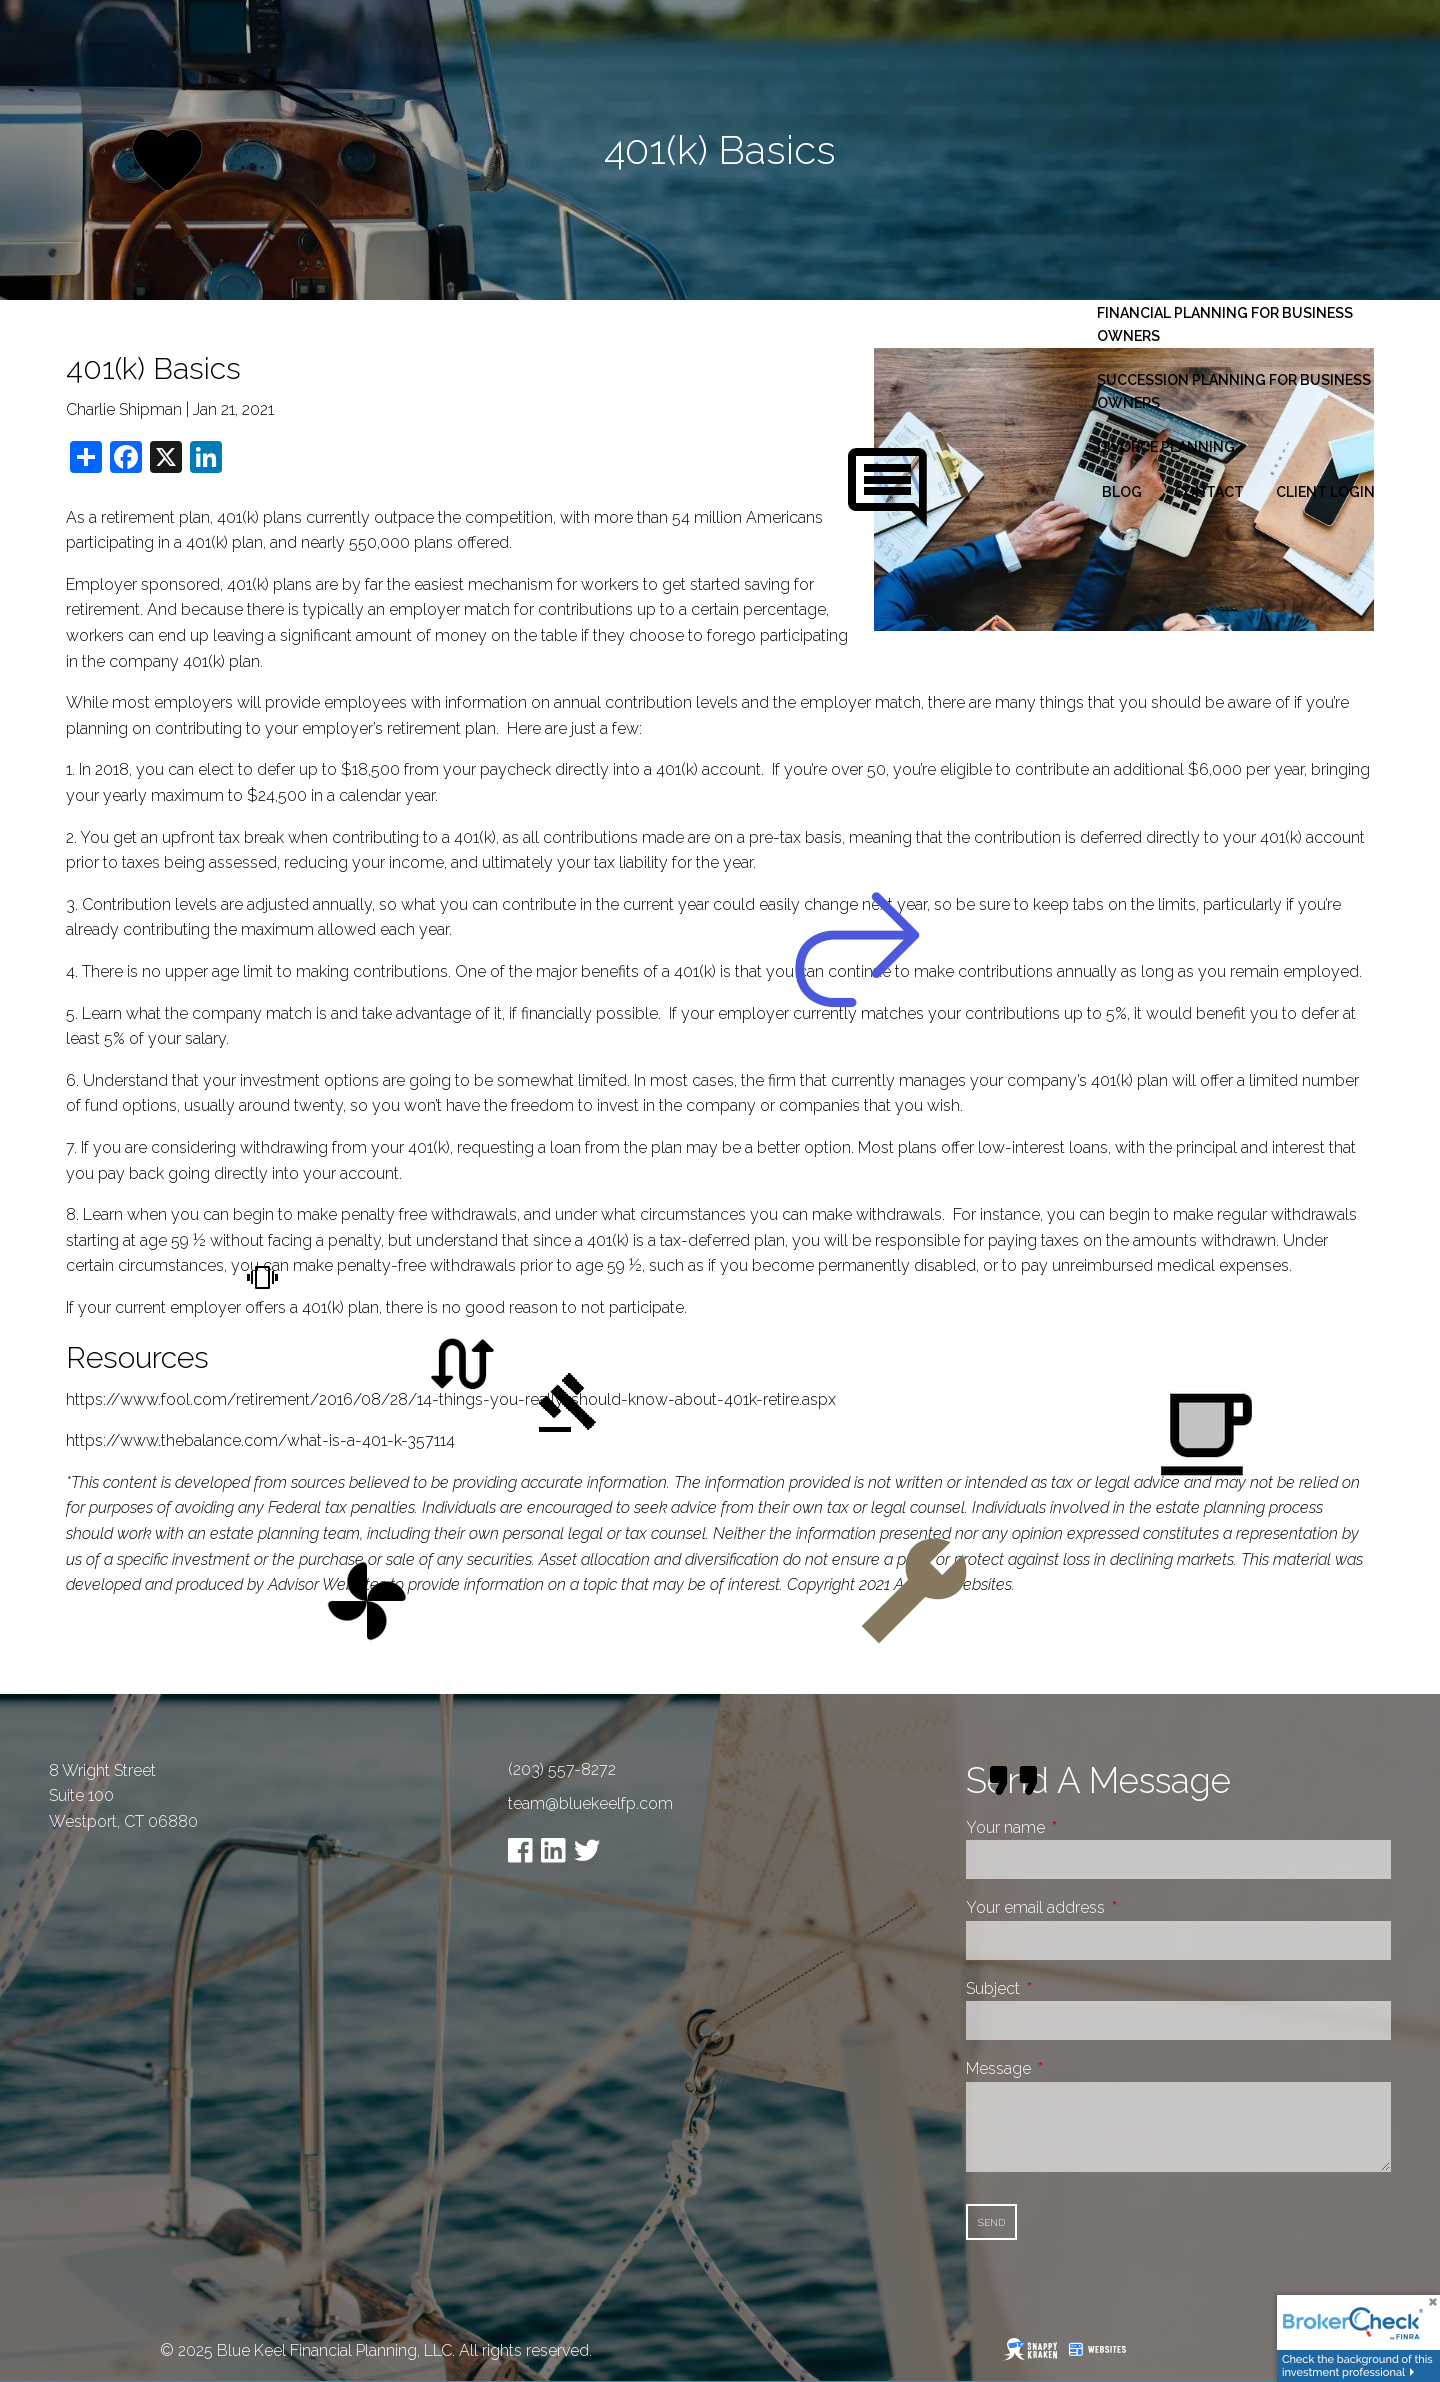 This screenshot has width=1440, height=2382. Describe the element at coordinates (568, 1402) in the screenshot. I see `access legal or terms of service information` at that location.